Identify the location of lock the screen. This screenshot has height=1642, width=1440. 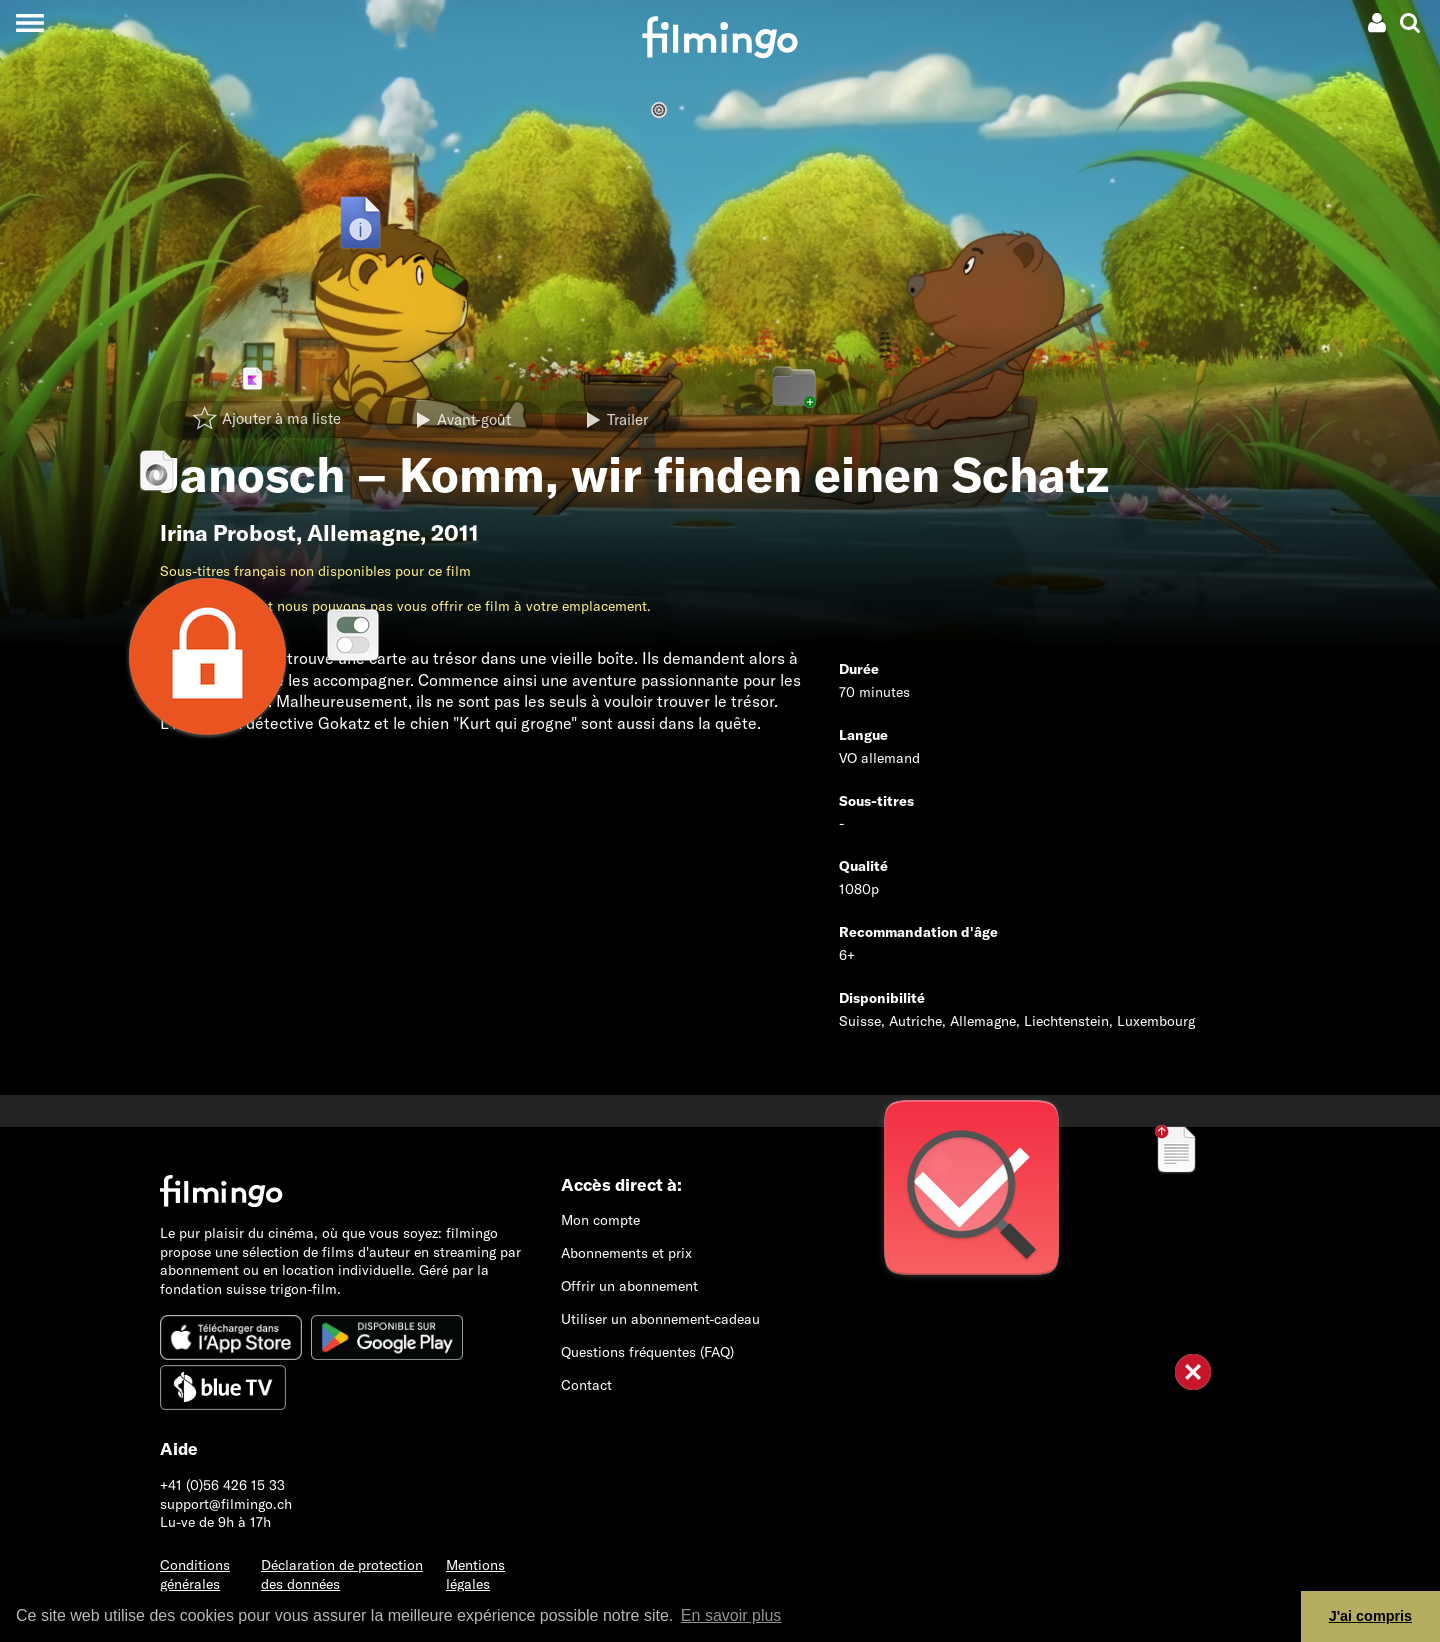
(207, 656).